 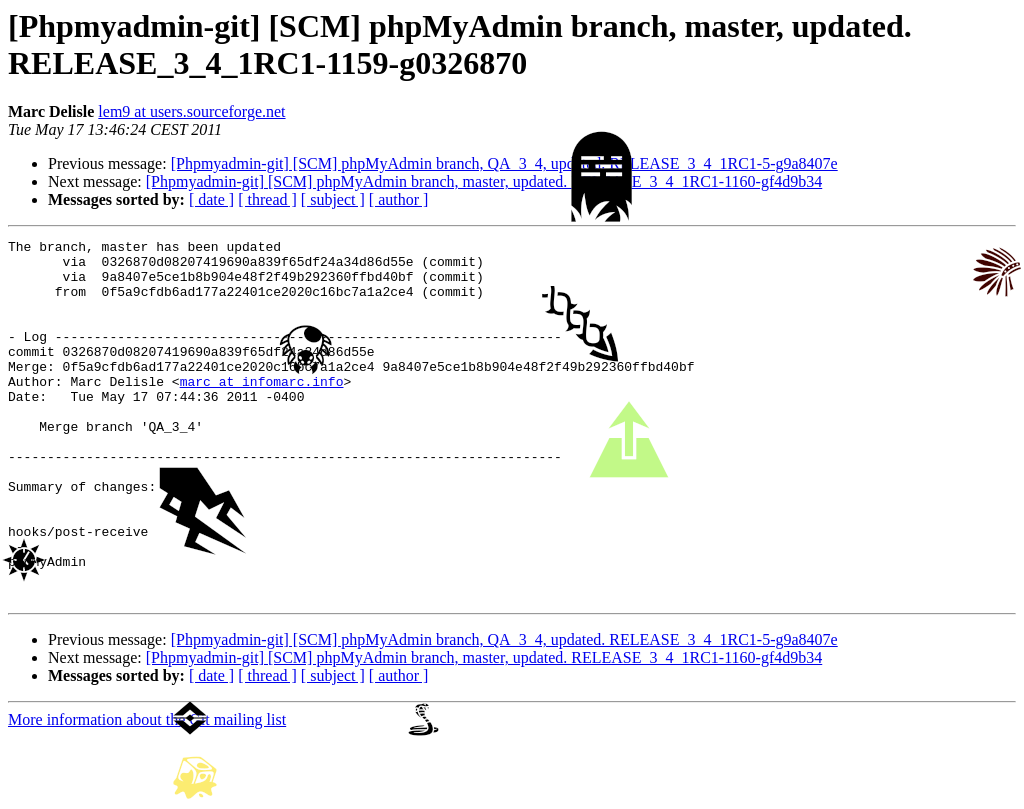 I want to click on indicates a tick or mite creature in a game context, so click(x=305, y=350).